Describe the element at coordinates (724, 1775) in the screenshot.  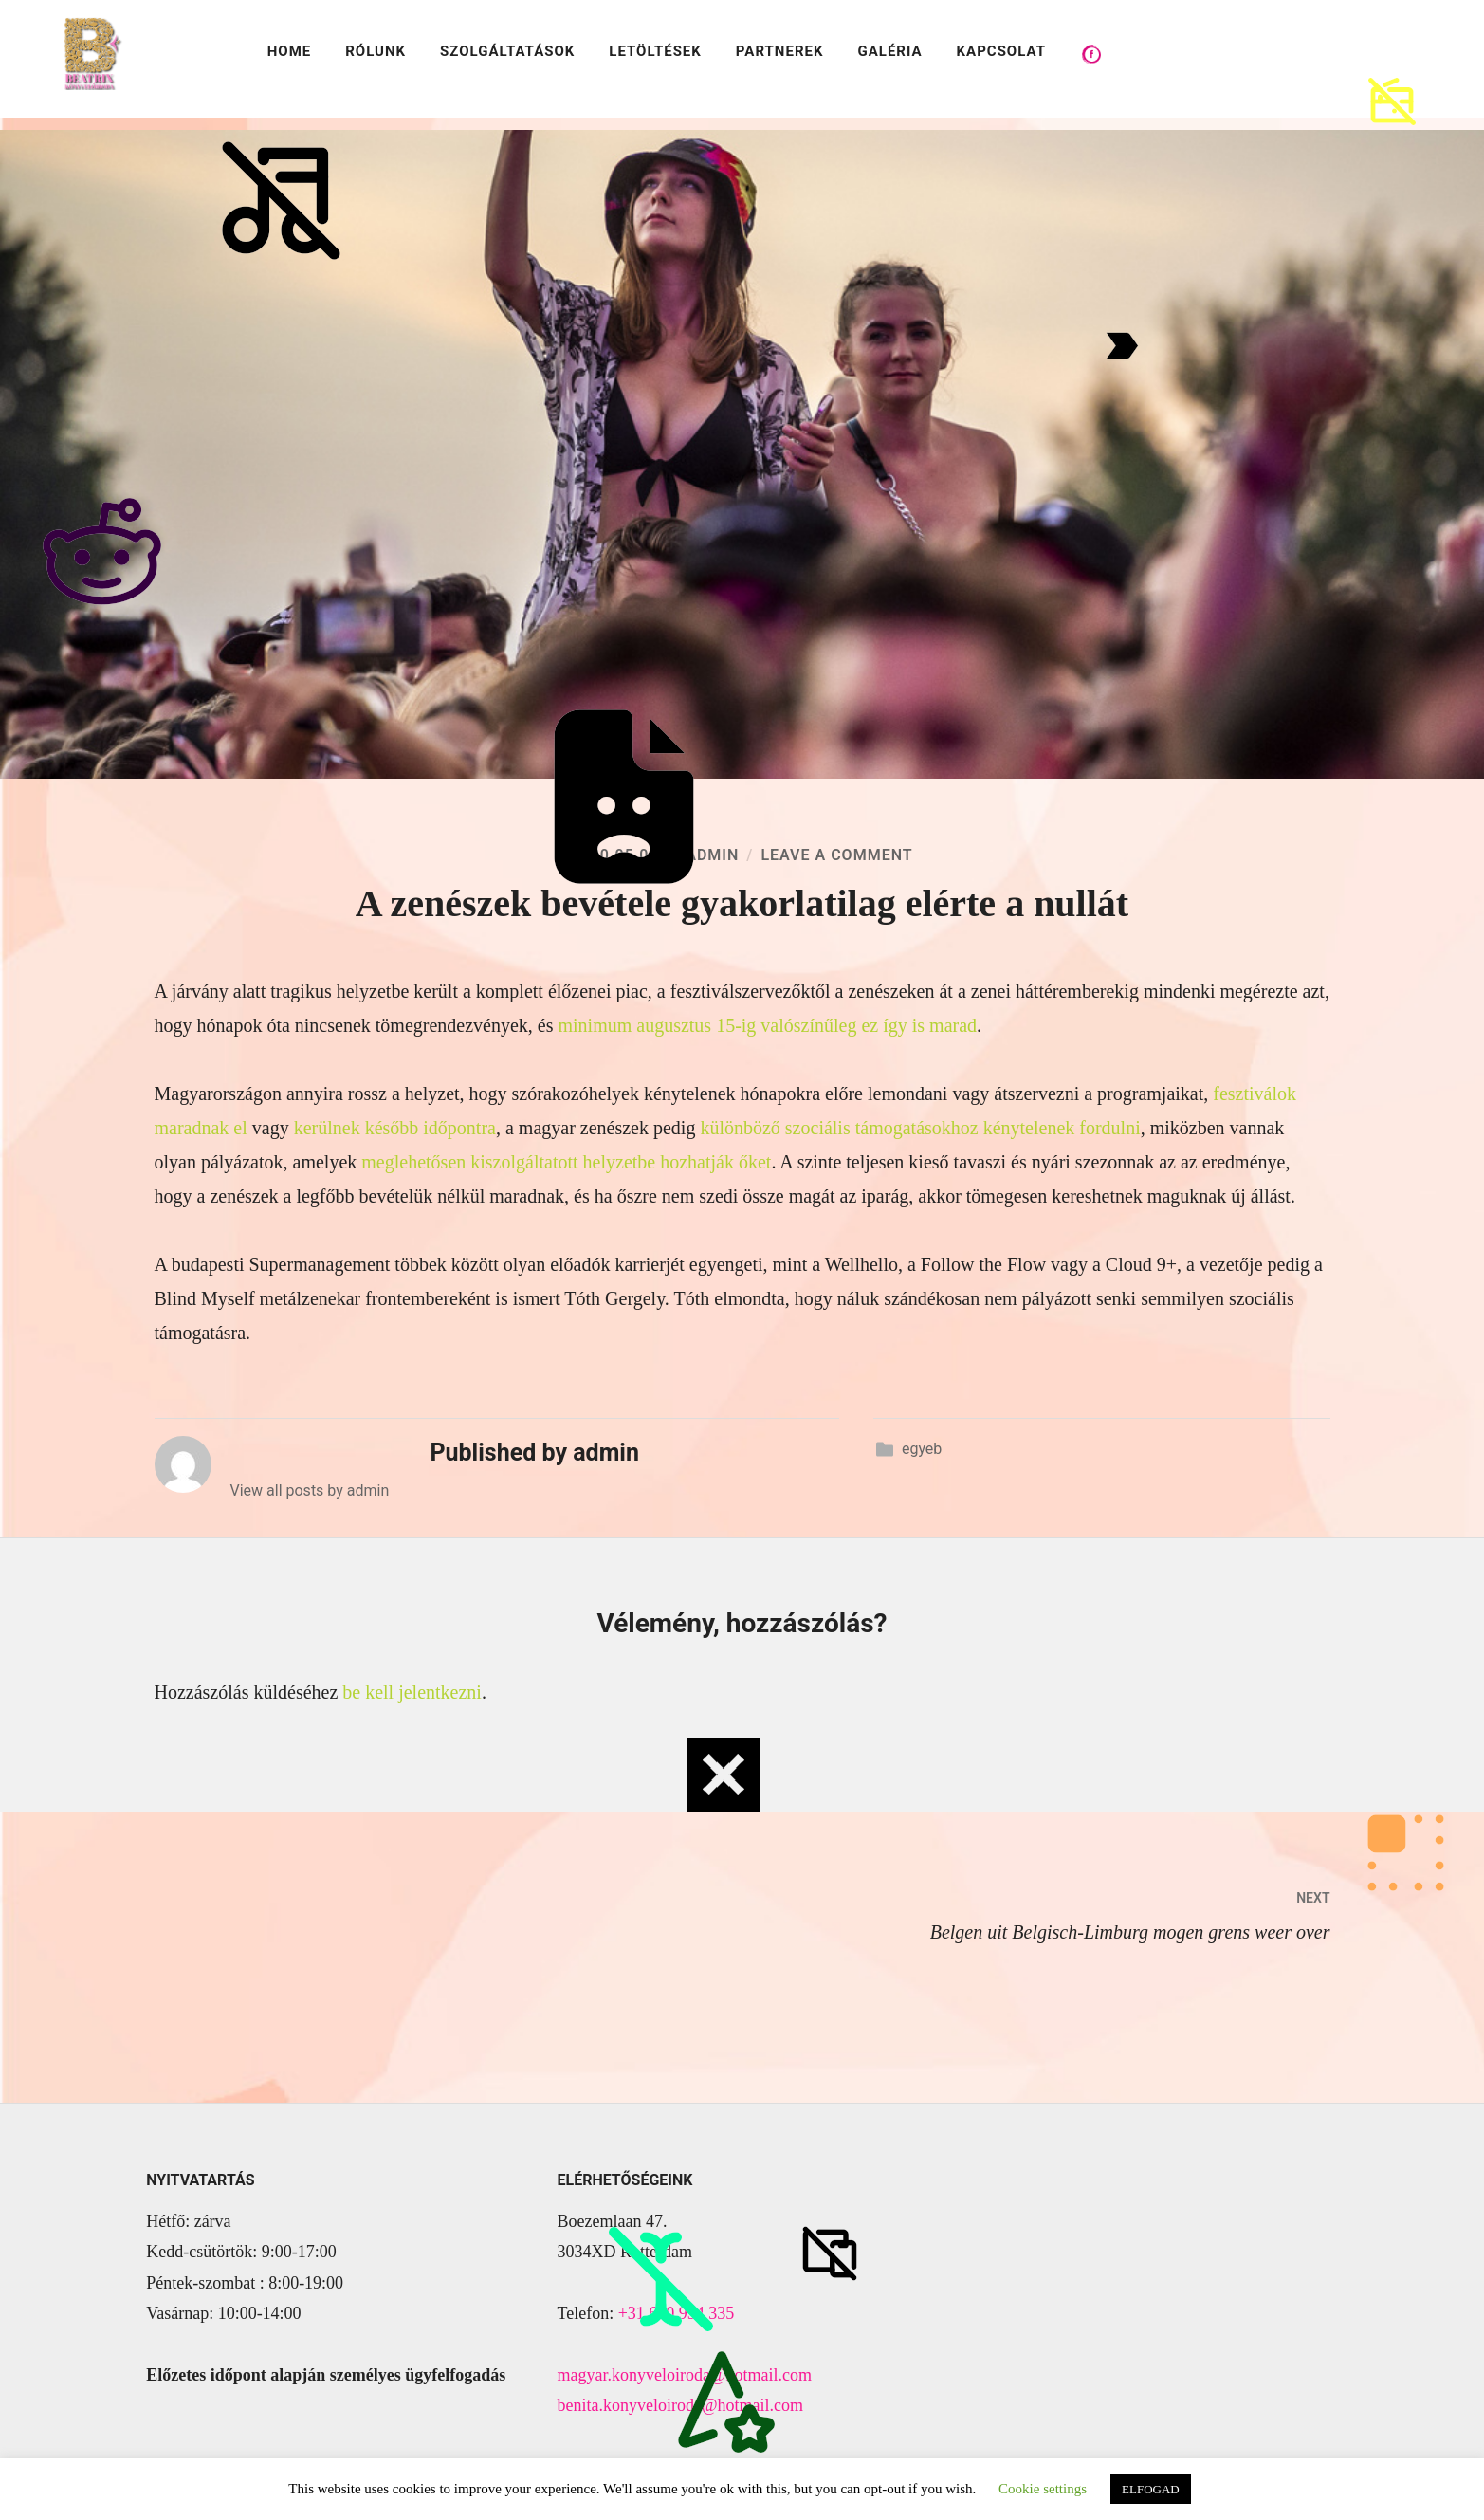
I see `close or dismiss a dialog` at that location.